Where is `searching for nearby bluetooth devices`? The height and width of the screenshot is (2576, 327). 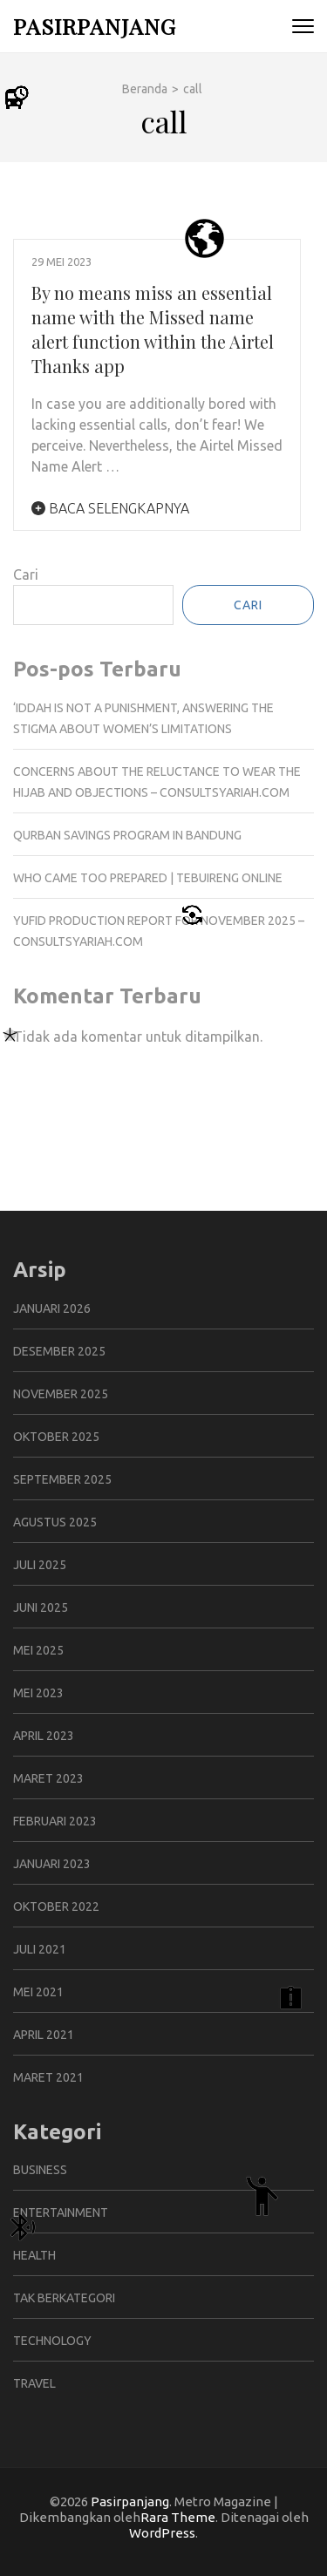
searching for nearby bluetooth devices is located at coordinates (23, 2227).